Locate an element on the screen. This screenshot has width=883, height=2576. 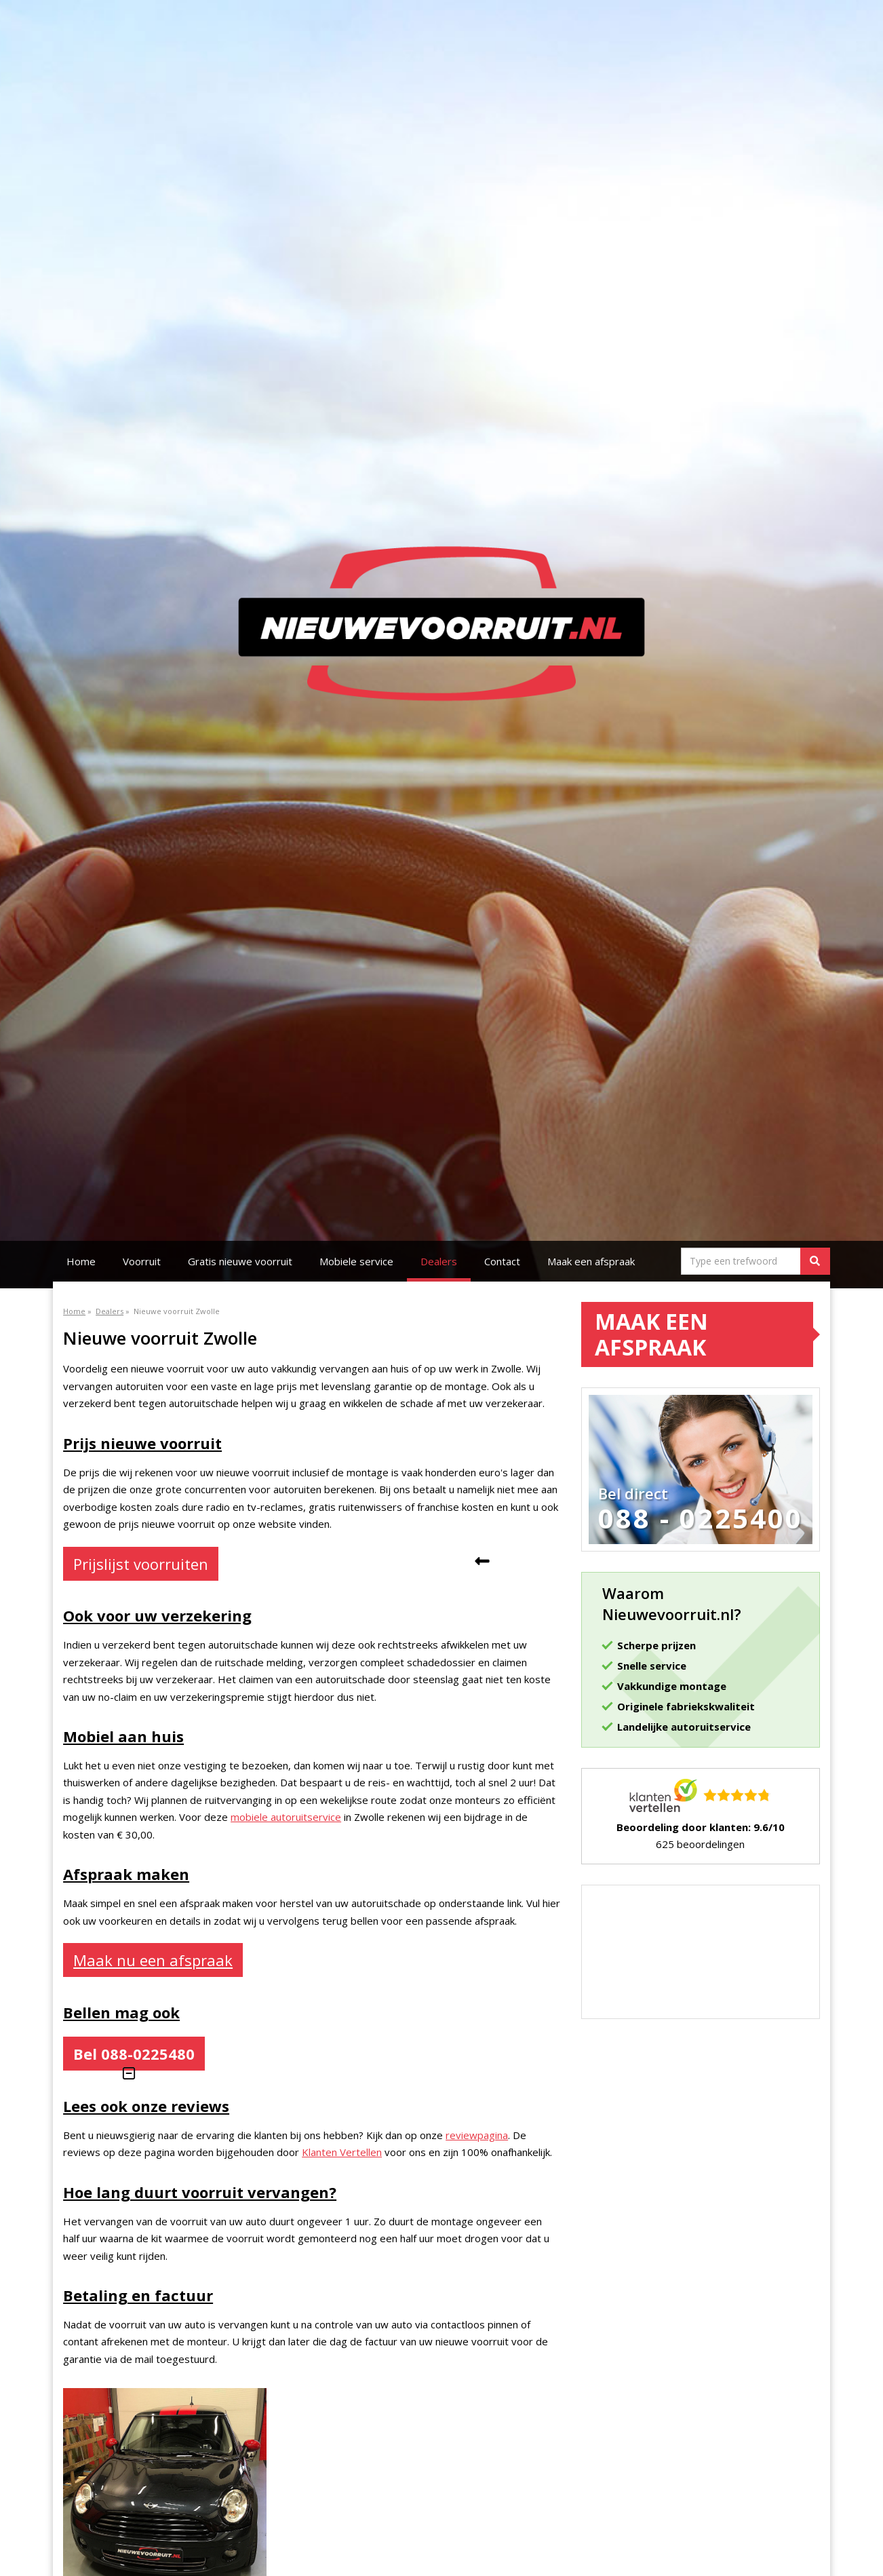
collapse or minimize a section is located at coordinates (129, 2073).